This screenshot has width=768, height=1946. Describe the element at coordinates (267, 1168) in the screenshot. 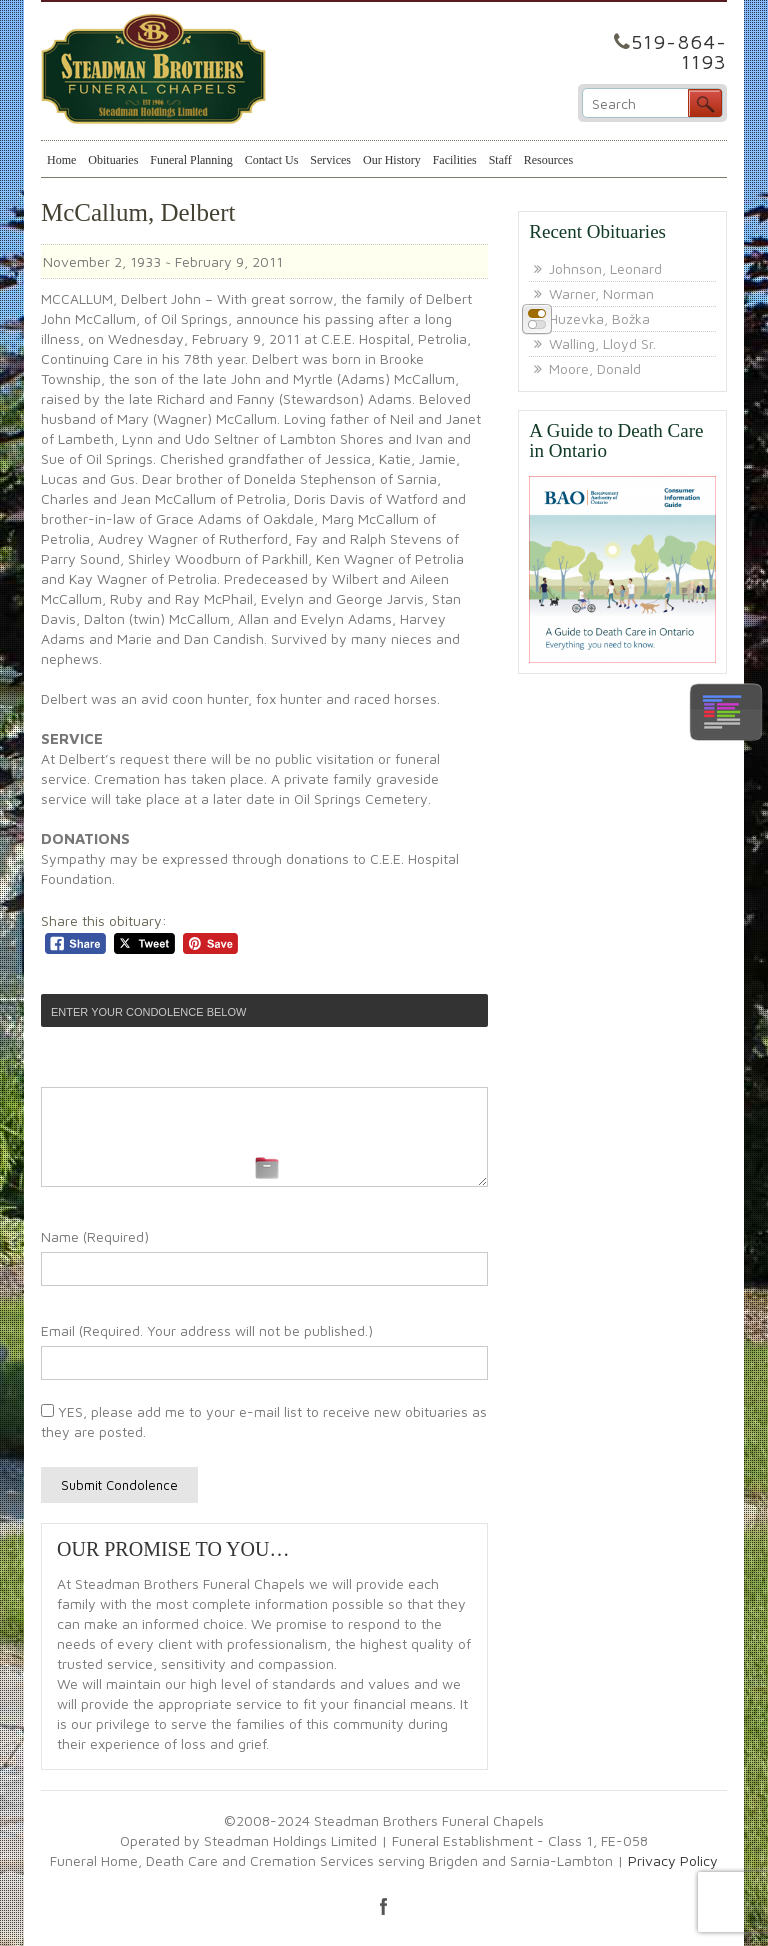

I see `open the file manager application` at that location.